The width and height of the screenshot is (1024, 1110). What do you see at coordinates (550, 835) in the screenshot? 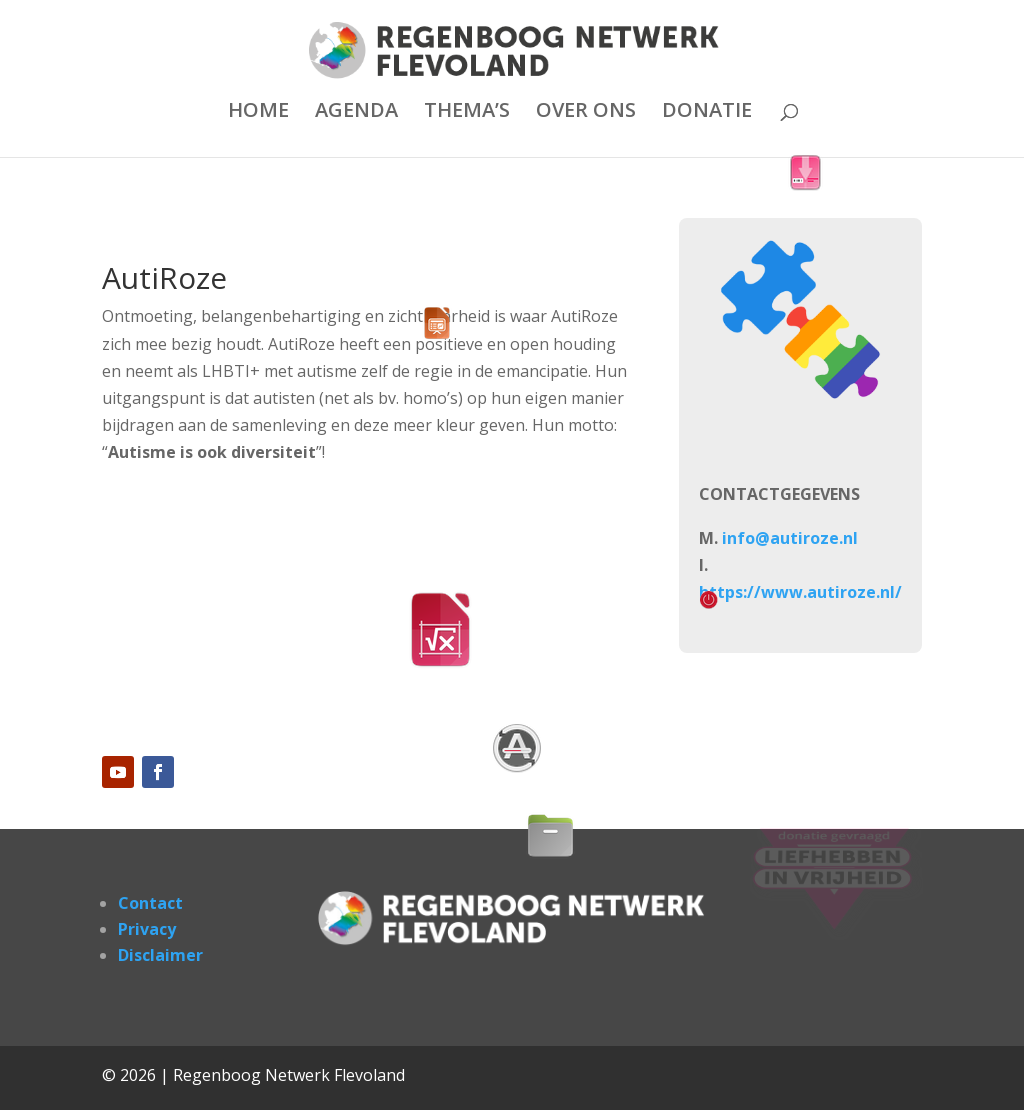
I see `open the file manager application` at bounding box center [550, 835].